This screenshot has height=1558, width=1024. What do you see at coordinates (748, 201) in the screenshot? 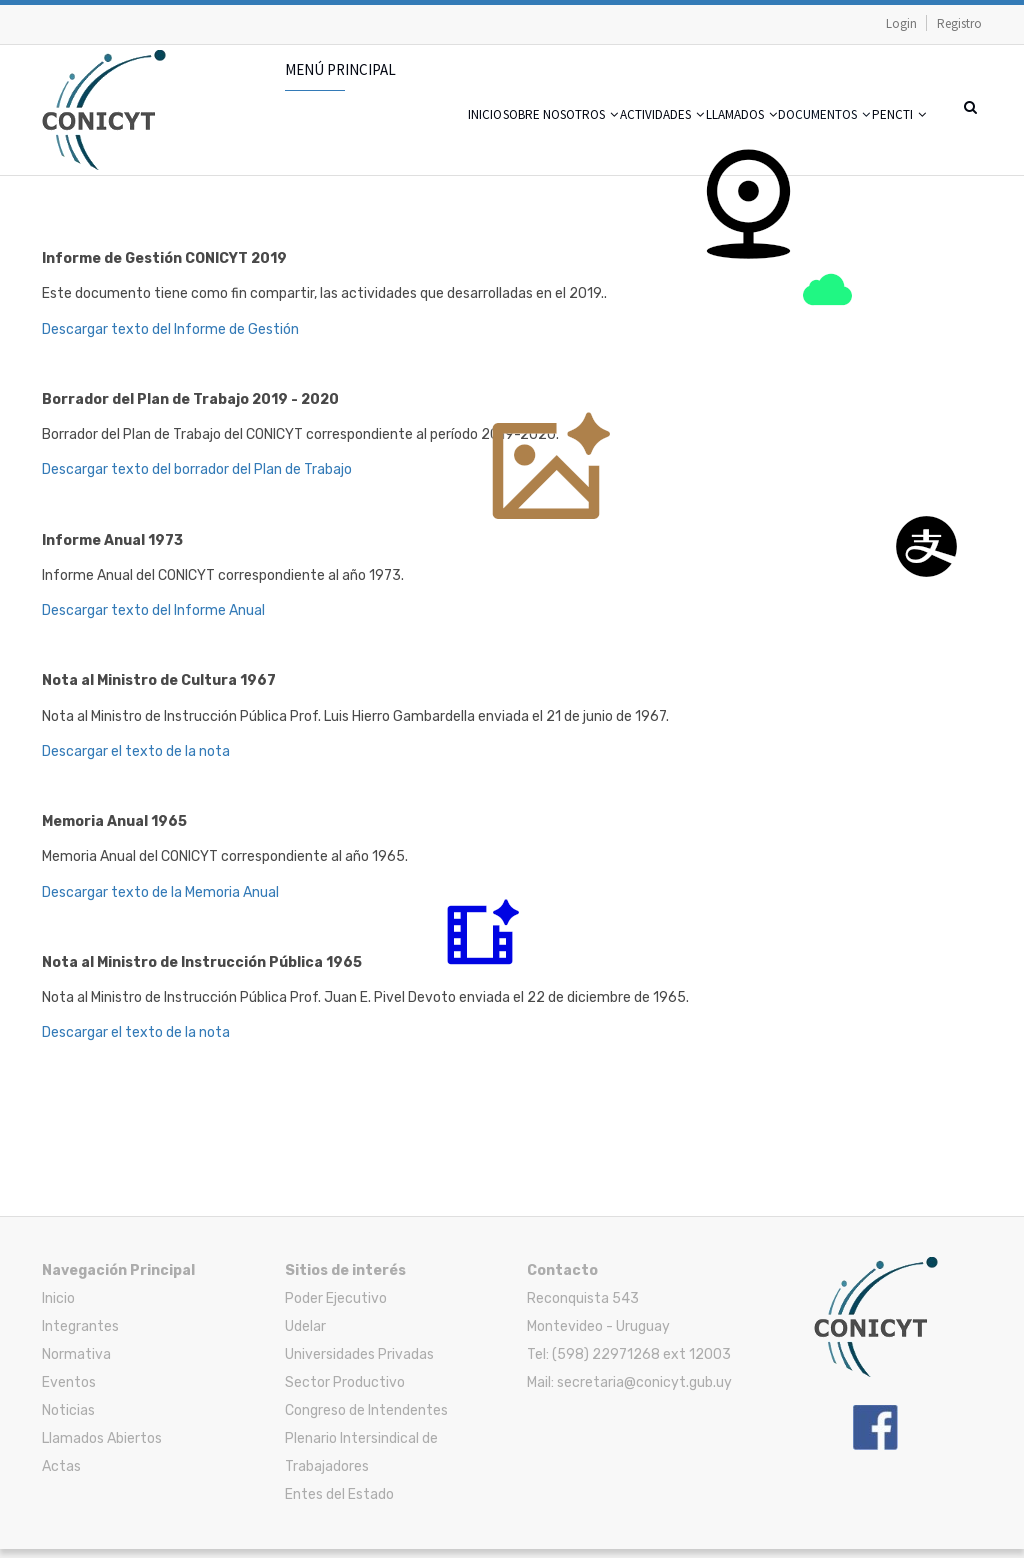
I see `set a search radius around a location` at bounding box center [748, 201].